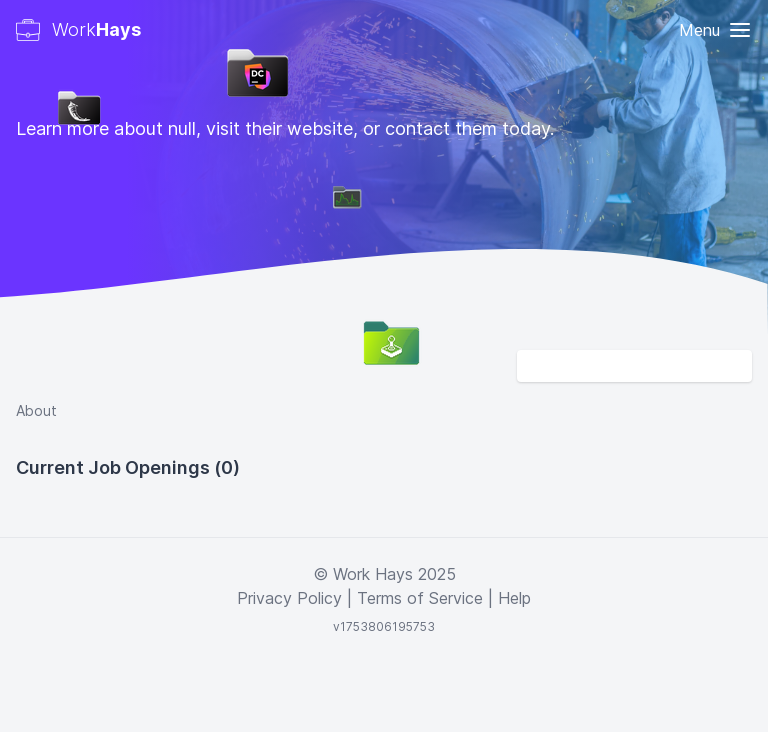 The image size is (768, 732). What do you see at coordinates (257, 74) in the screenshot?
I see `open jetbrains dotcover project folder` at bounding box center [257, 74].